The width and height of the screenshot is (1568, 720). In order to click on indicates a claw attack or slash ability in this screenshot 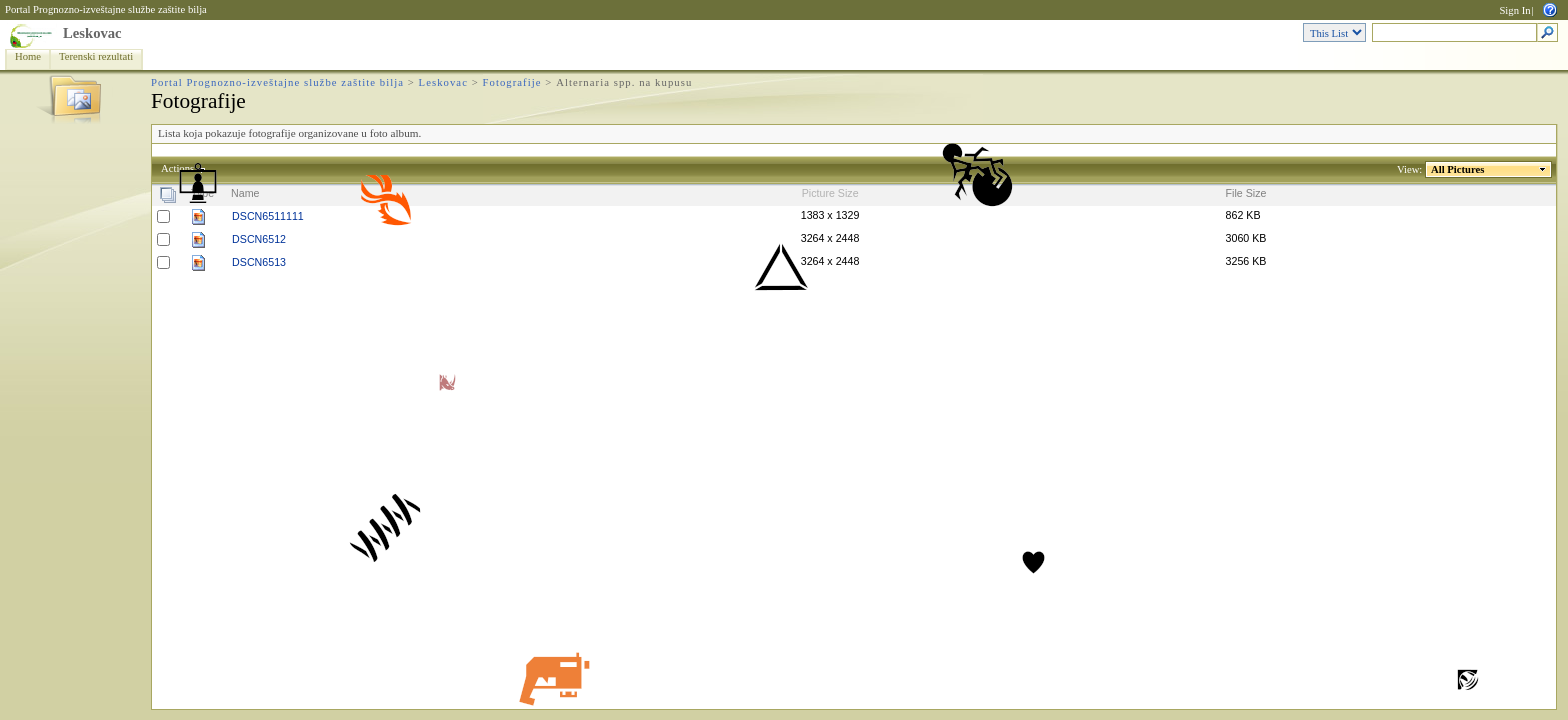, I will do `click(386, 200)`.